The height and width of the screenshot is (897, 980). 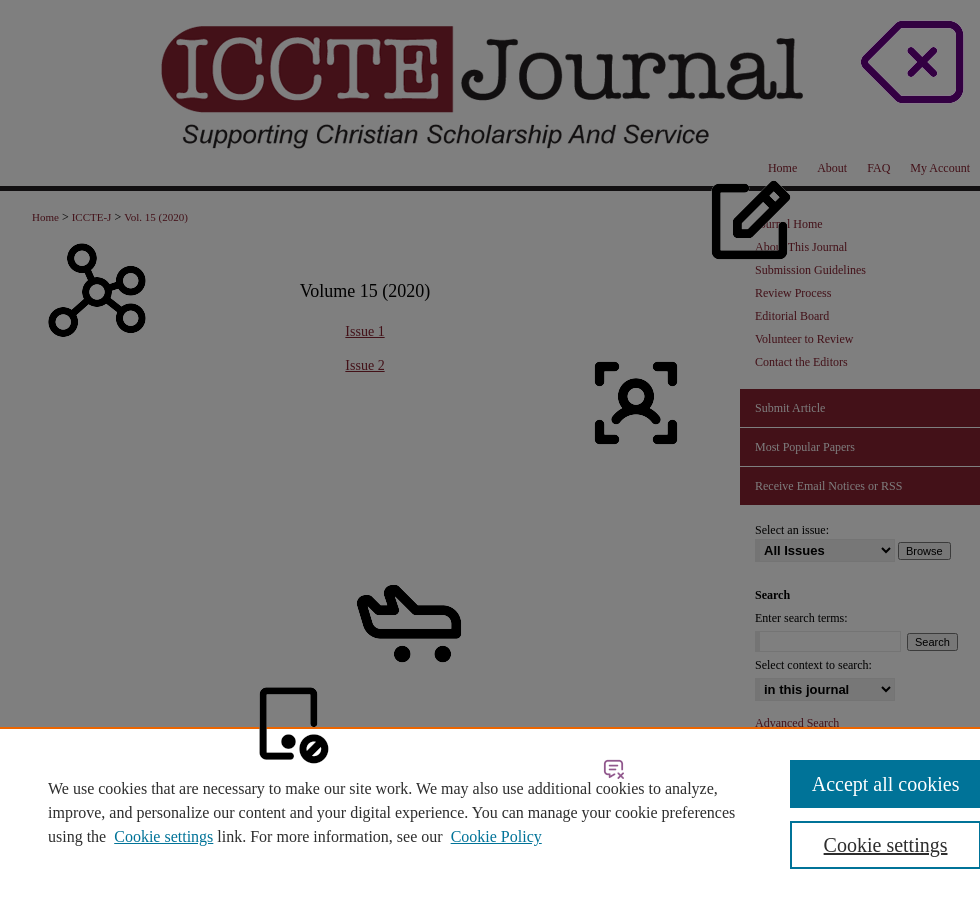 What do you see at coordinates (409, 622) in the screenshot?
I see `indicates flight is taxiing or on the ground` at bounding box center [409, 622].